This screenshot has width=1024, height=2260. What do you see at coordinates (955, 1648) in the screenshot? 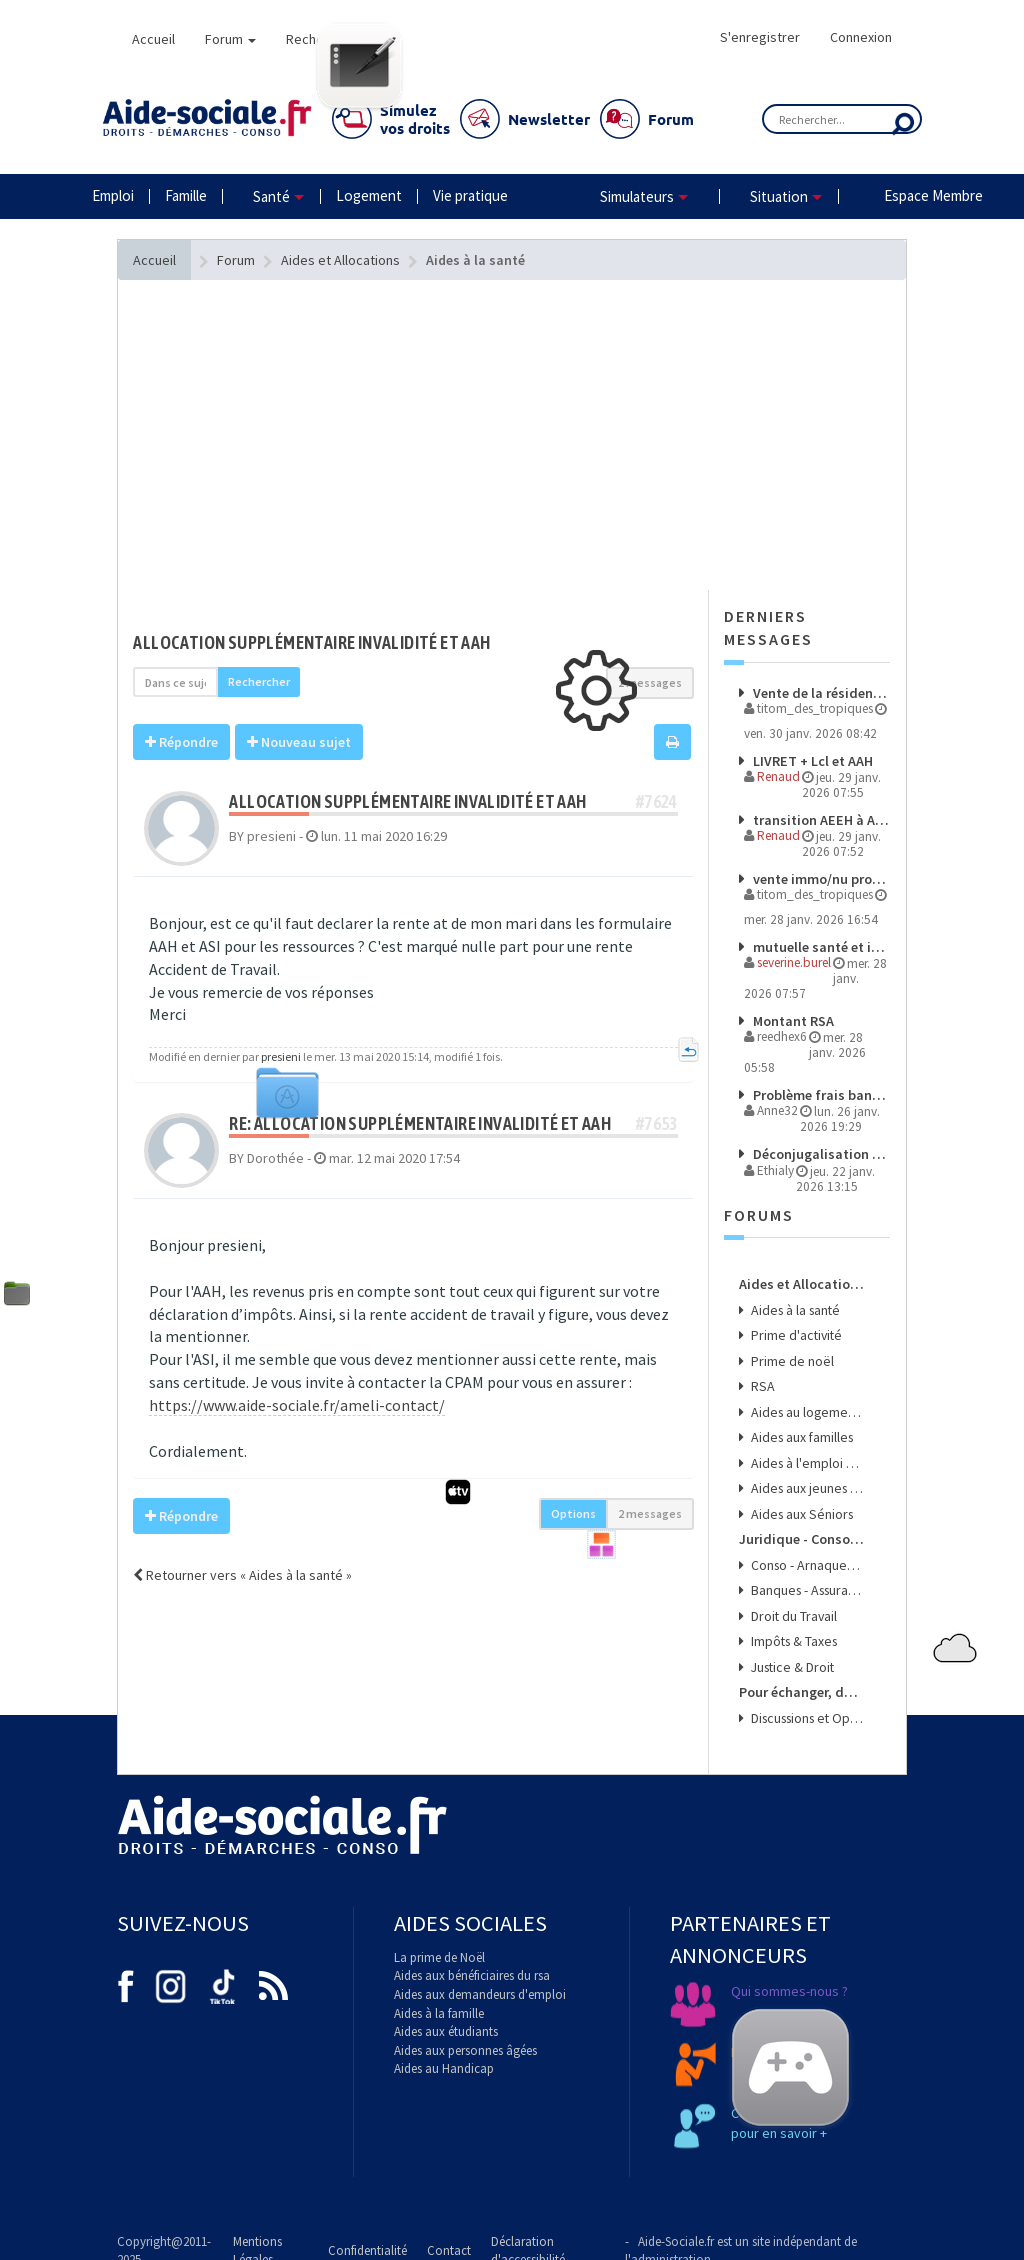
I see `access iCloud storage in sidebar` at bounding box center [955, 1648].